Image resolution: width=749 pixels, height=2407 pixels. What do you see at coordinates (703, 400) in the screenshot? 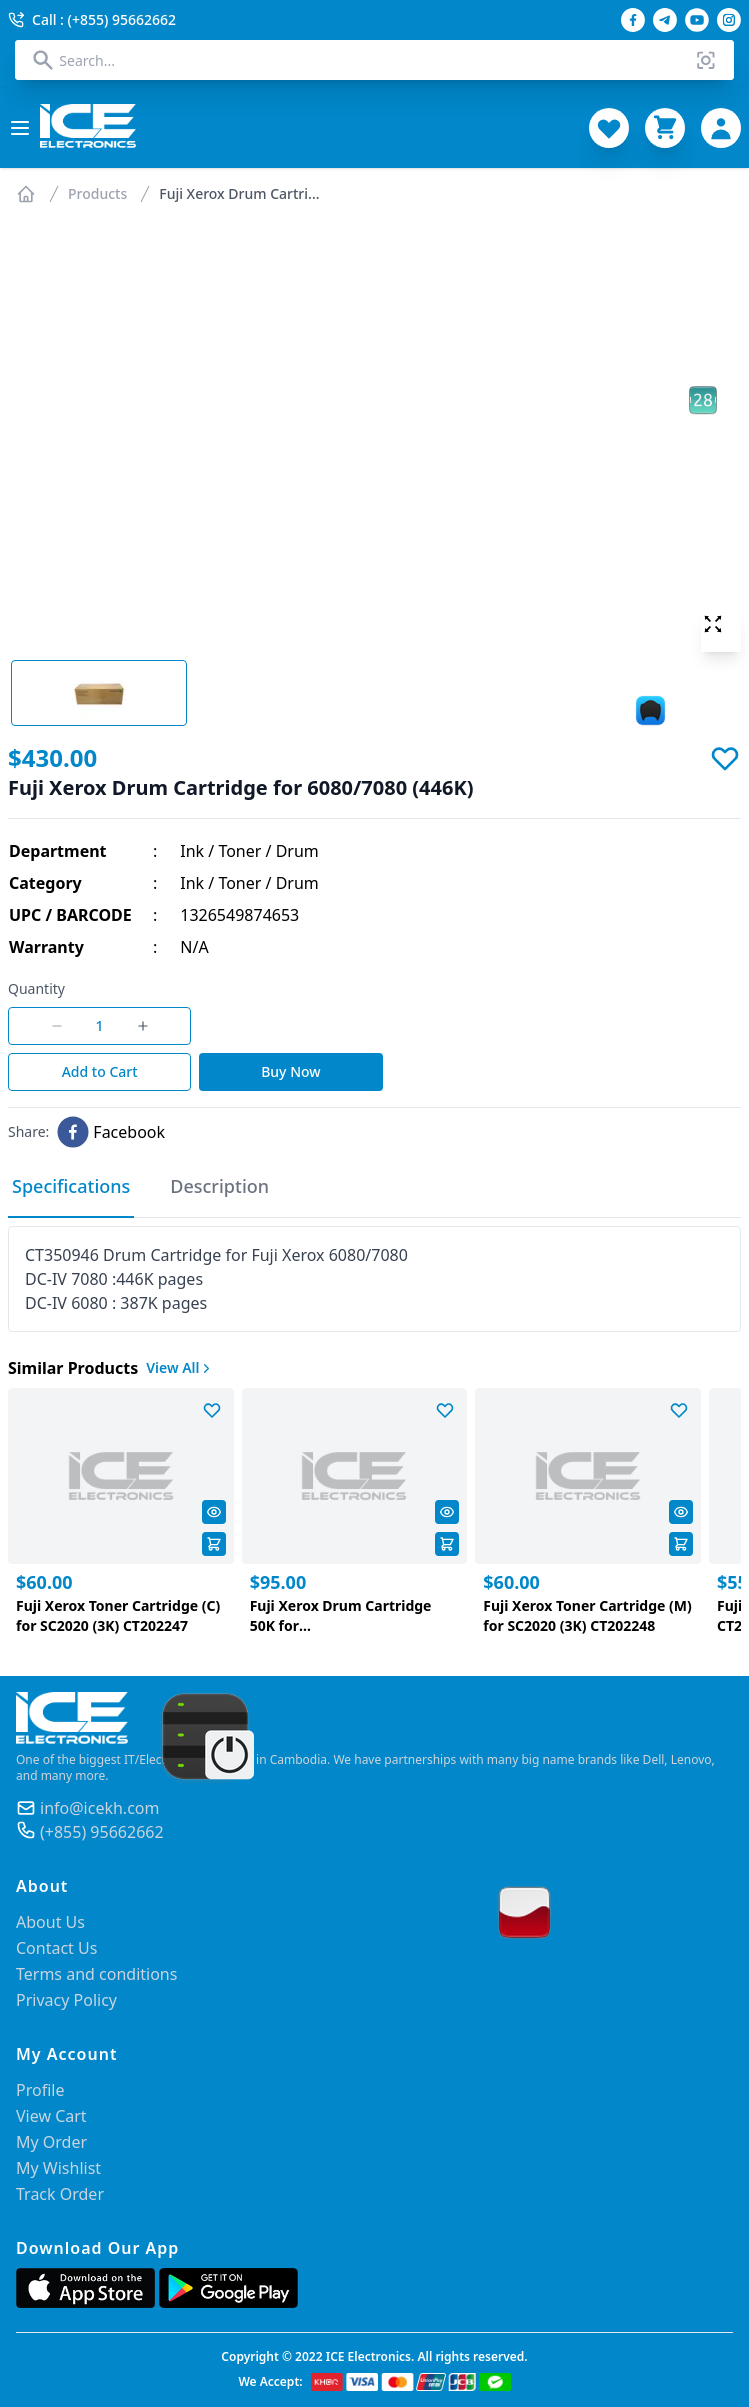
I see `open the calendar app` at bounding box center [703, 400].